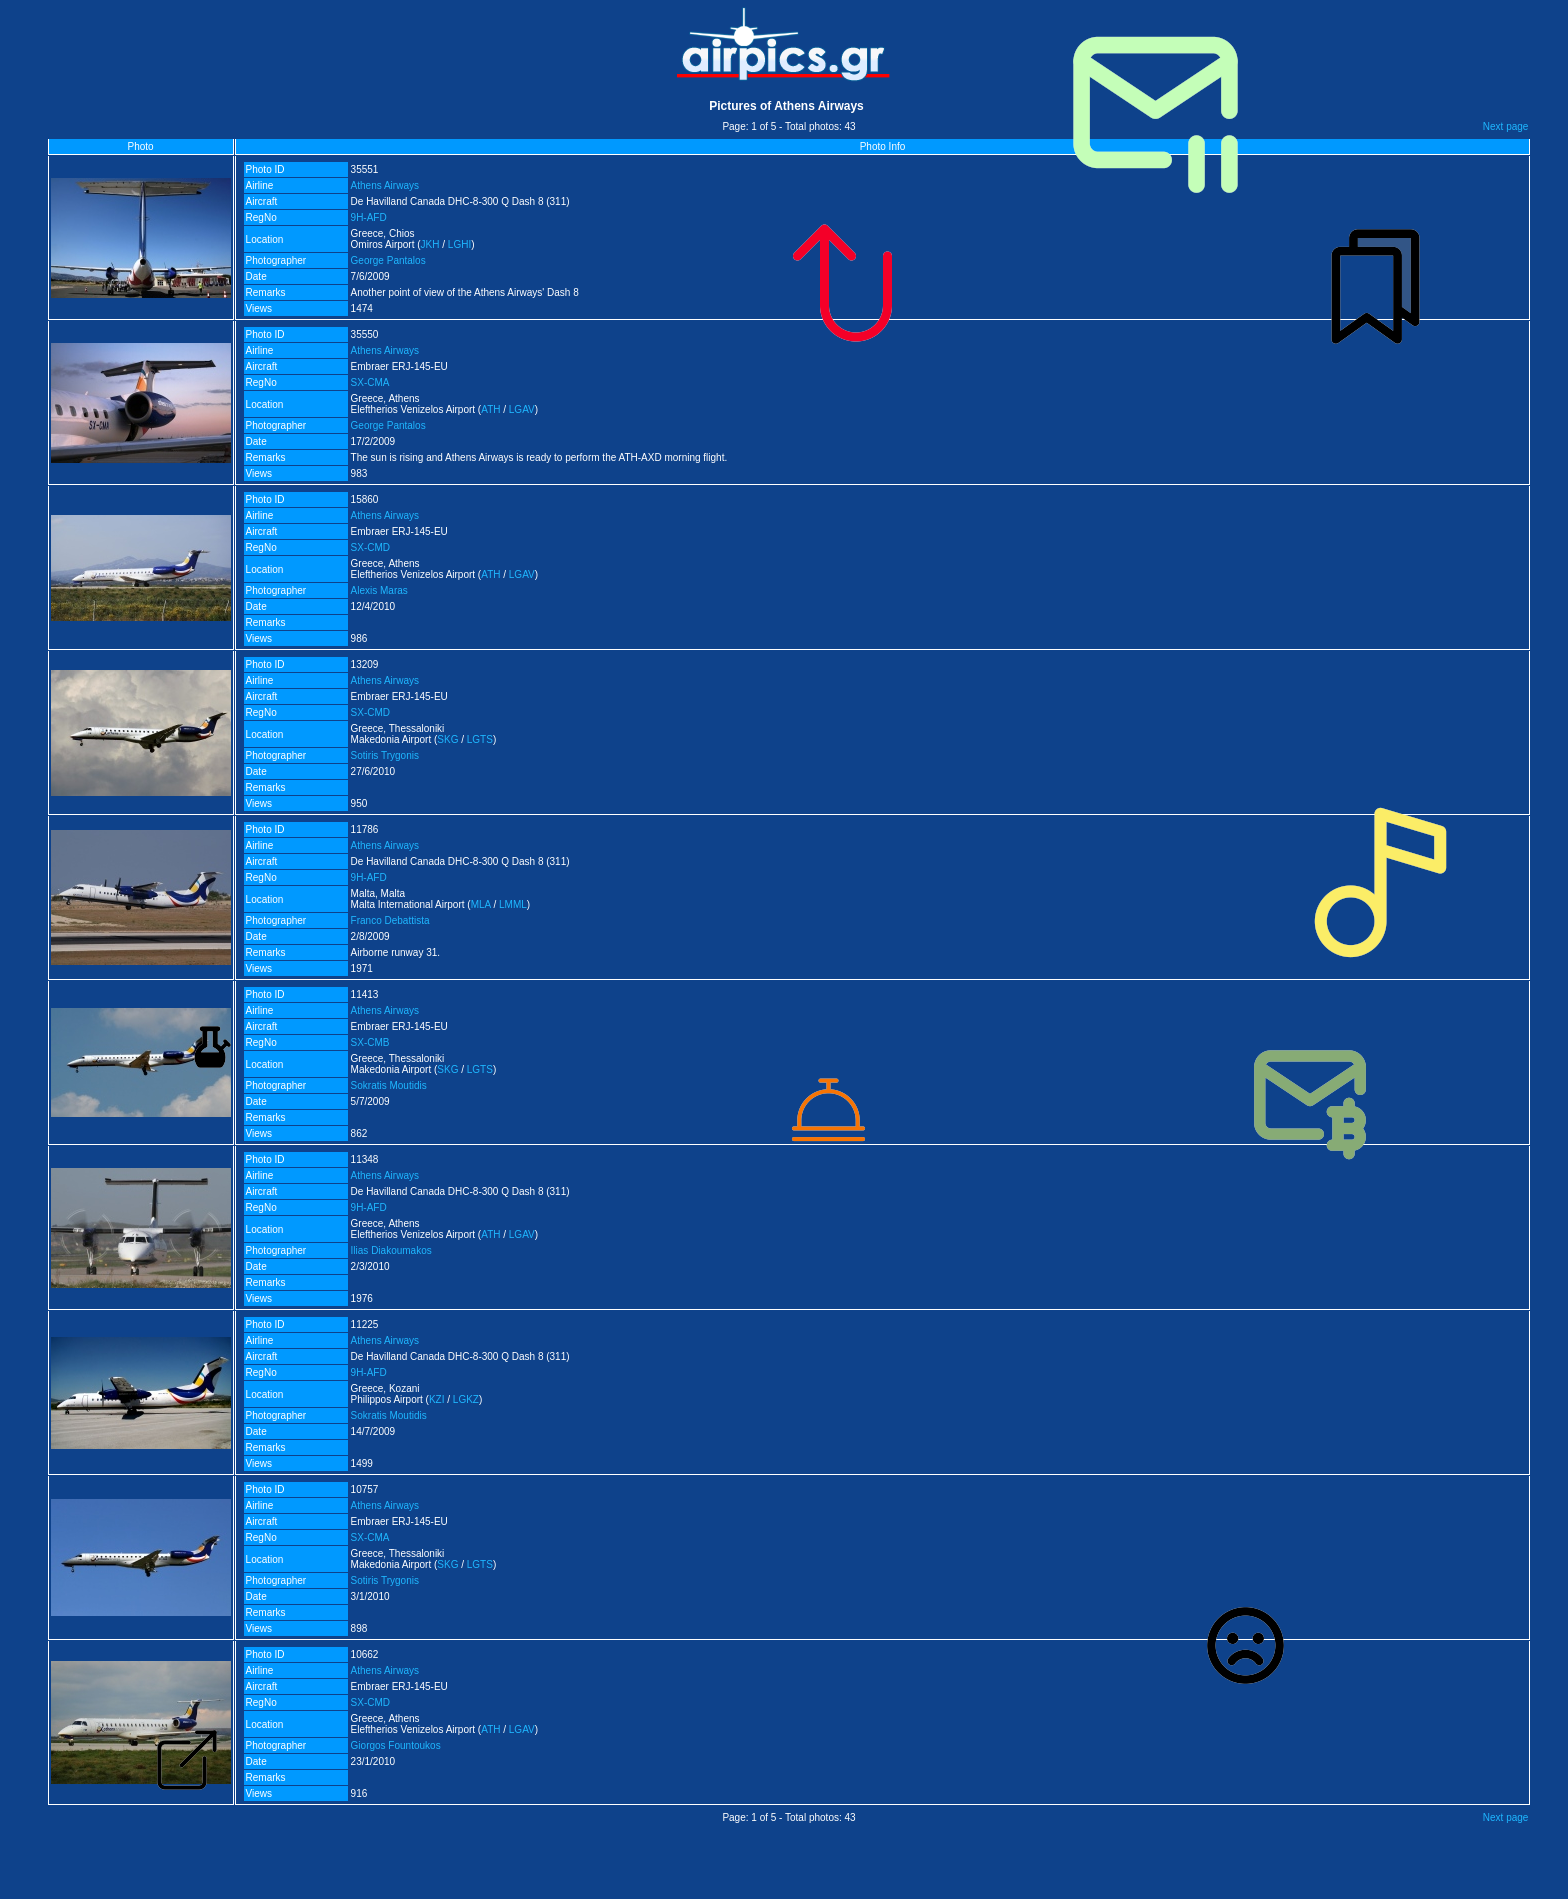 The width and height of the screenshot is (1568, 1899). What do you see at coordinates (1310, 1095) in the screenshot?
I see `receive bitcoin payment notifications` at bounding box center [1310, 1095].